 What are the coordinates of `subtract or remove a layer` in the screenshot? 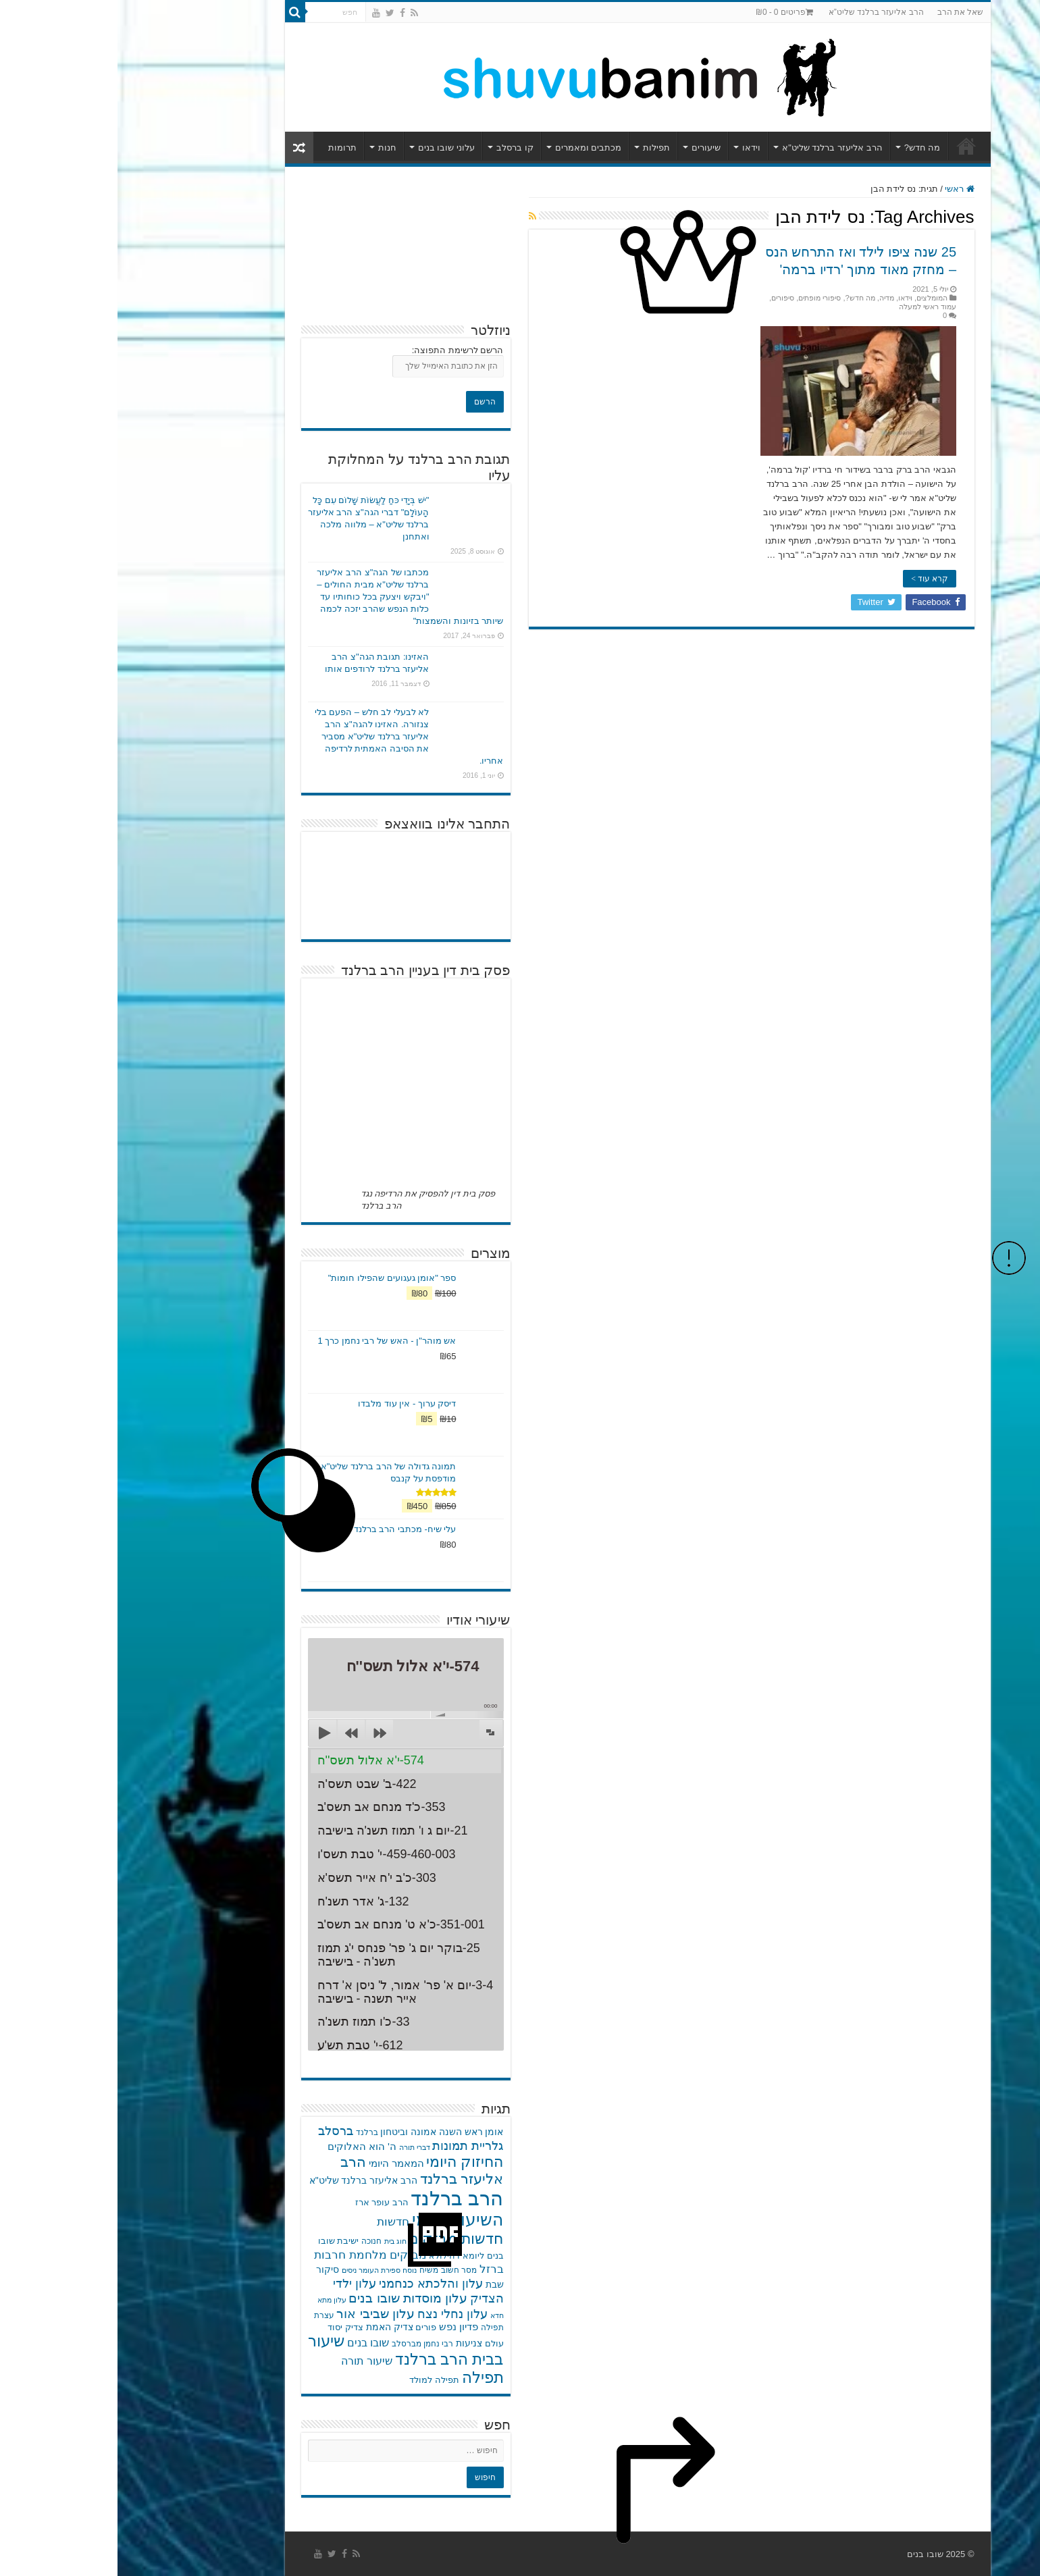 It's located at (303, 1500).